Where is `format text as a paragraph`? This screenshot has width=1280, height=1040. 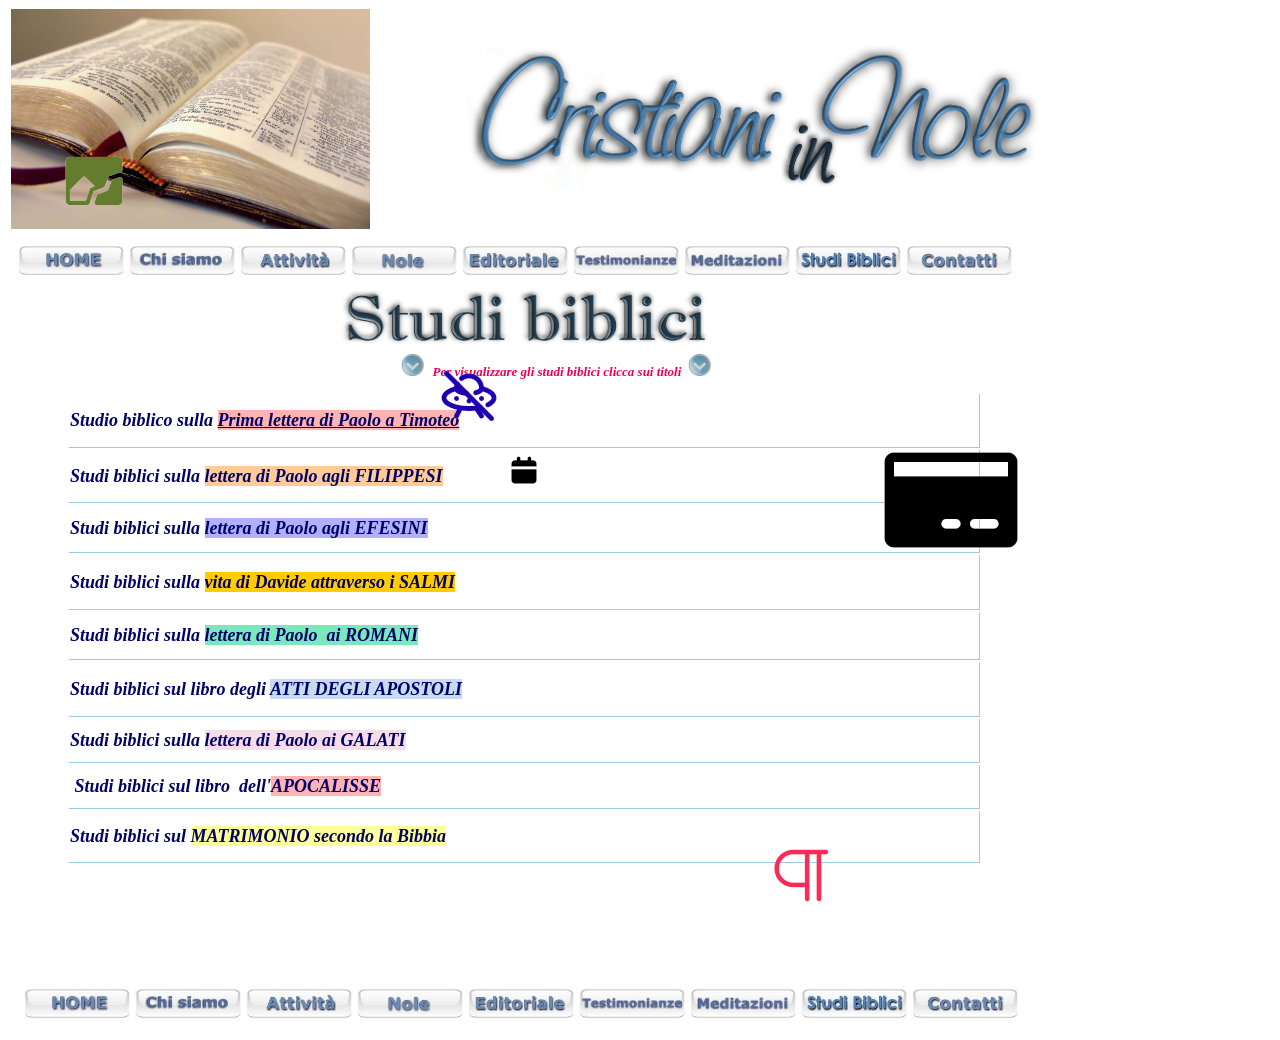 format text as a paragraph is located at coordinates (802, 875).